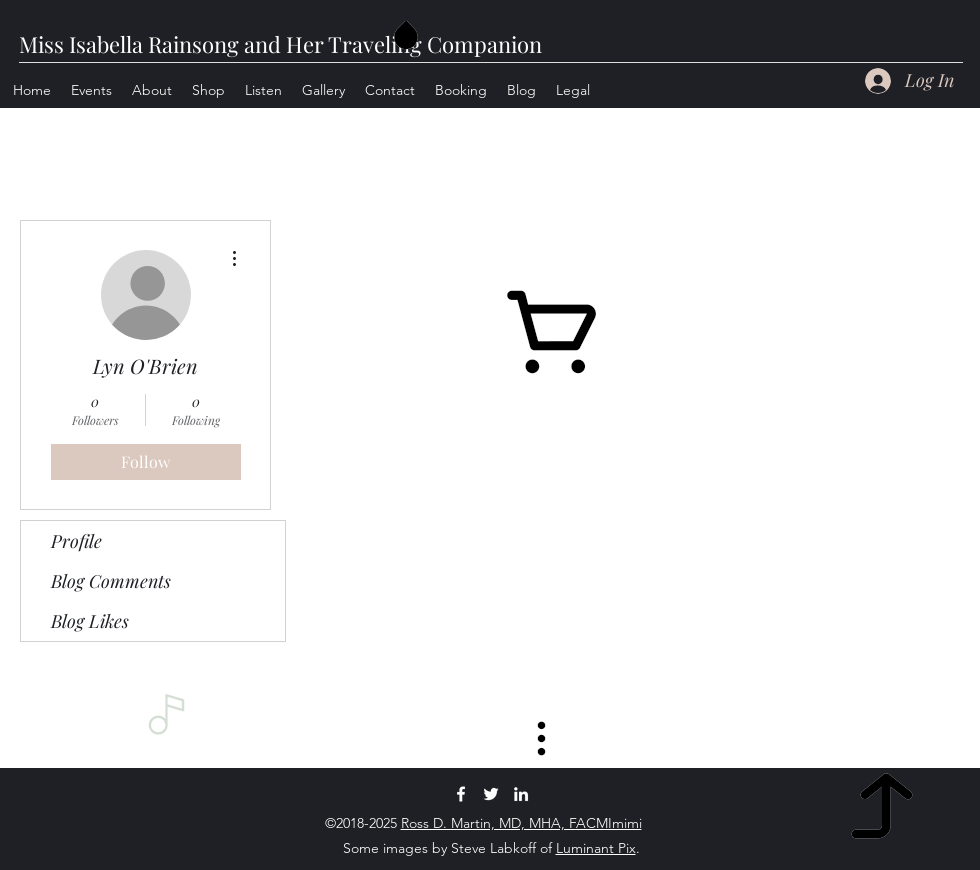 This screenshot has width=980, height=870. What do you see at coordinates (882, 808) in the screenshot?
I see `navigate forward and up in a hierarchy` at bounding box center [882, 808].